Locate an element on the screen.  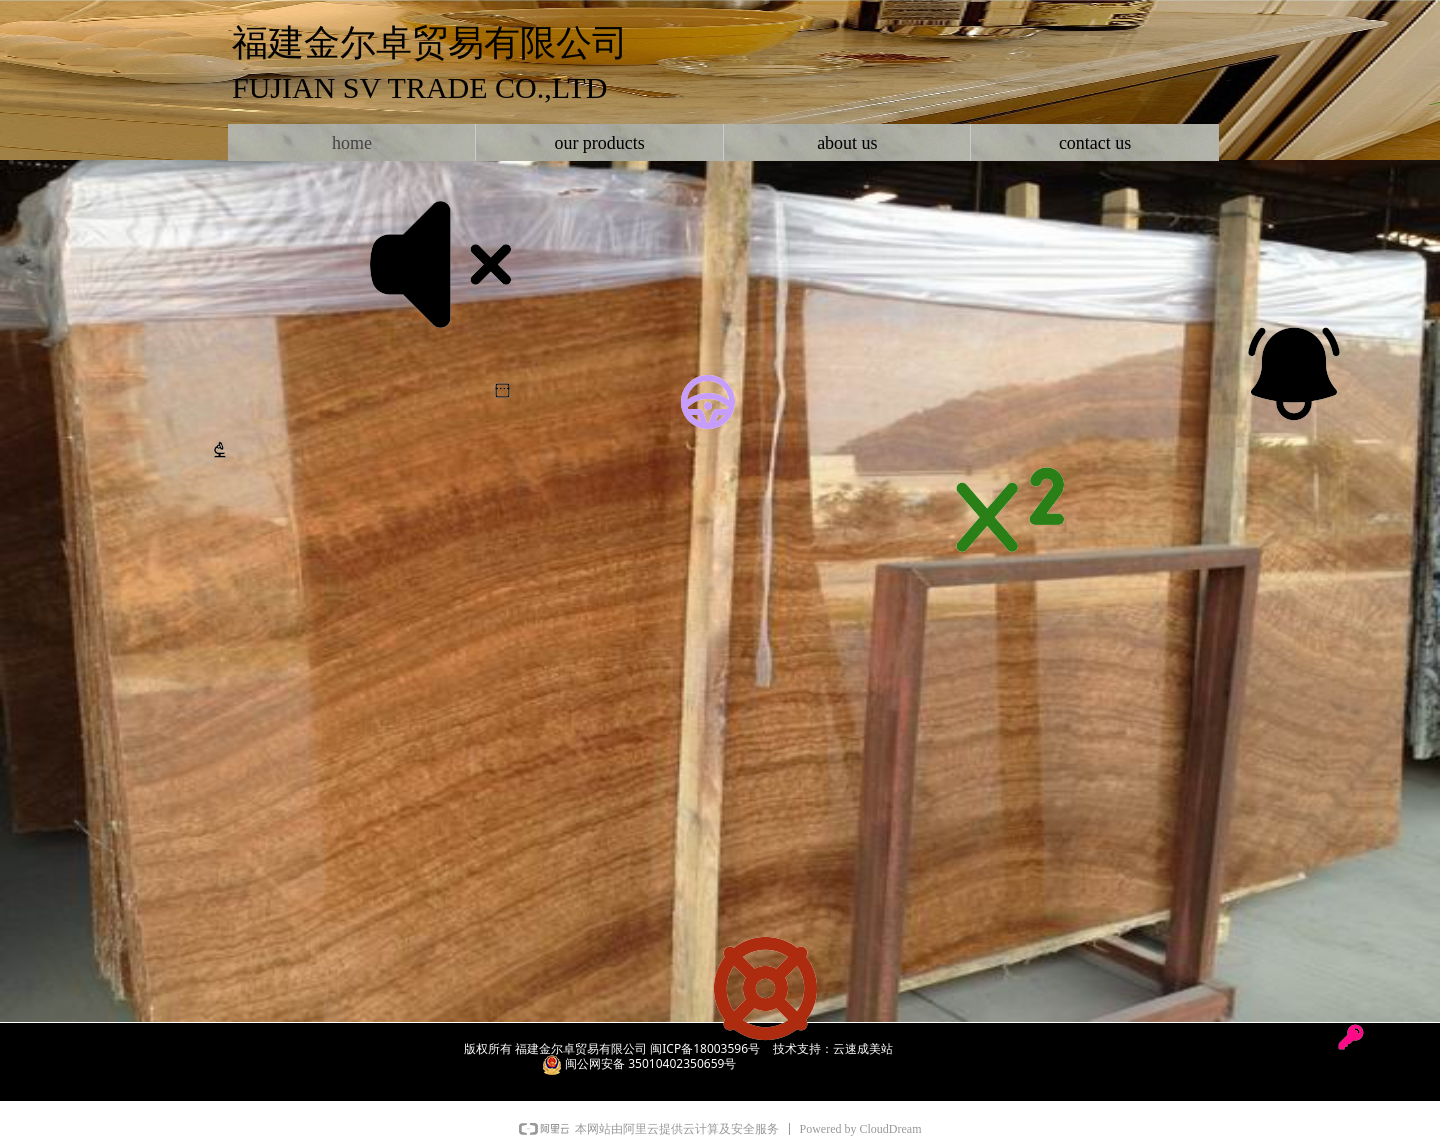
access help or support is located at coordinates (765, 988).